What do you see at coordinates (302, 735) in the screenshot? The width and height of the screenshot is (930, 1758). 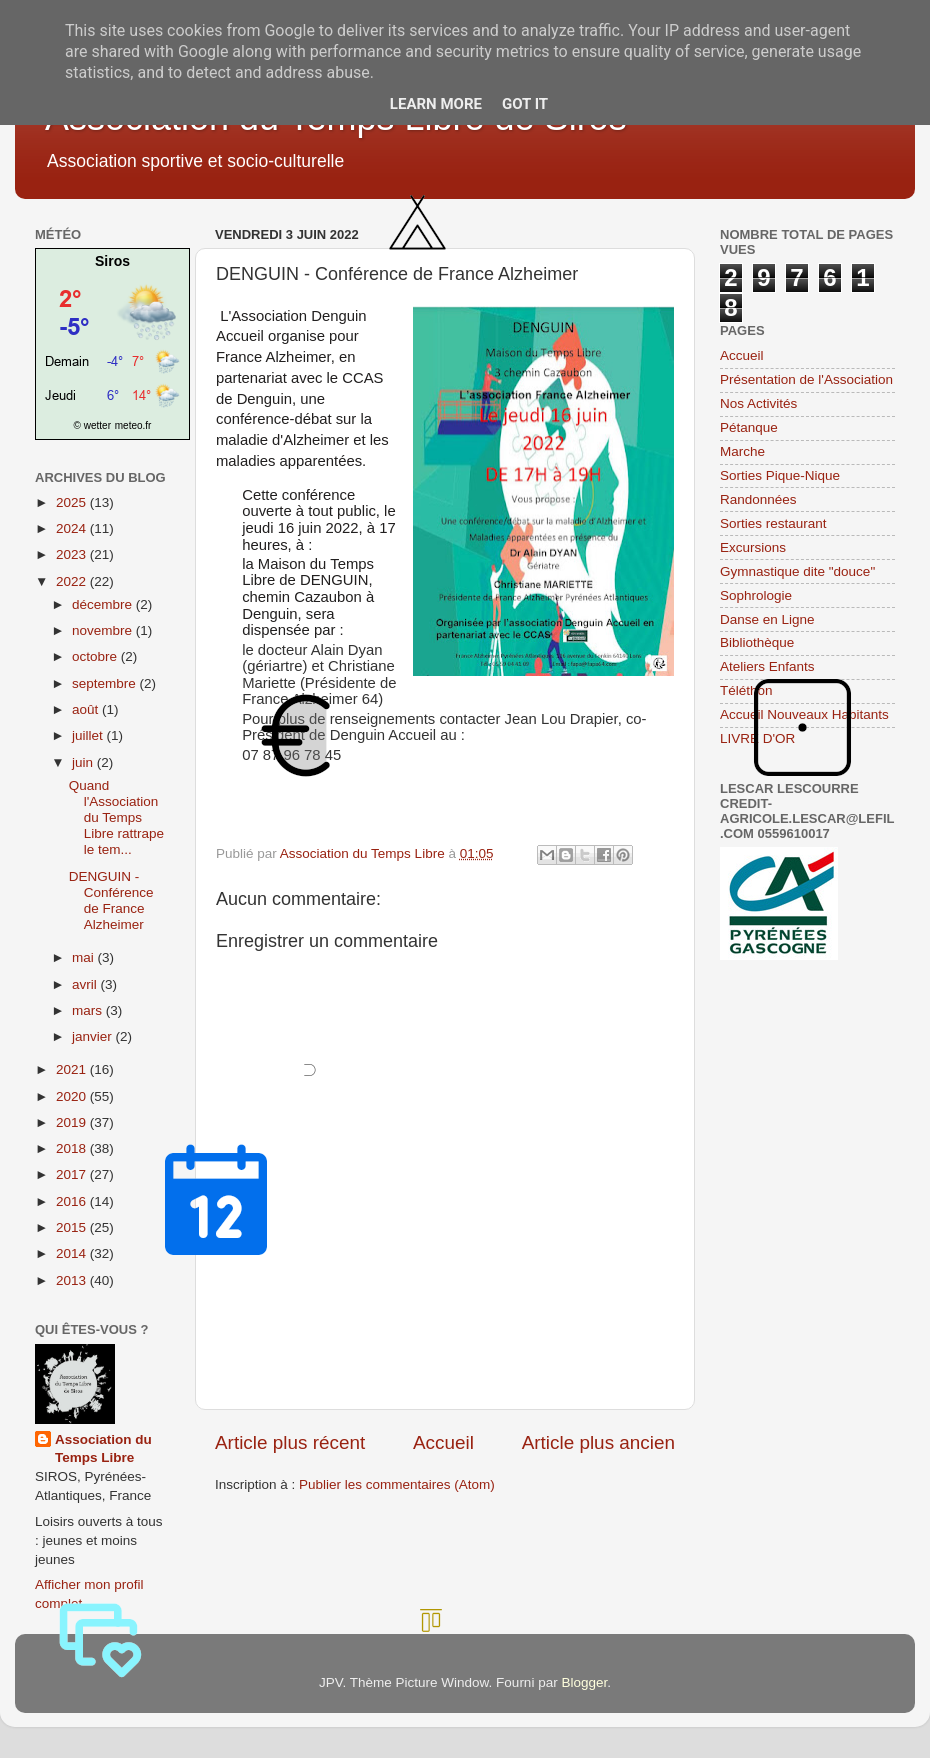 I see `view euro currency or pricing` at bounding box center [302, 735].